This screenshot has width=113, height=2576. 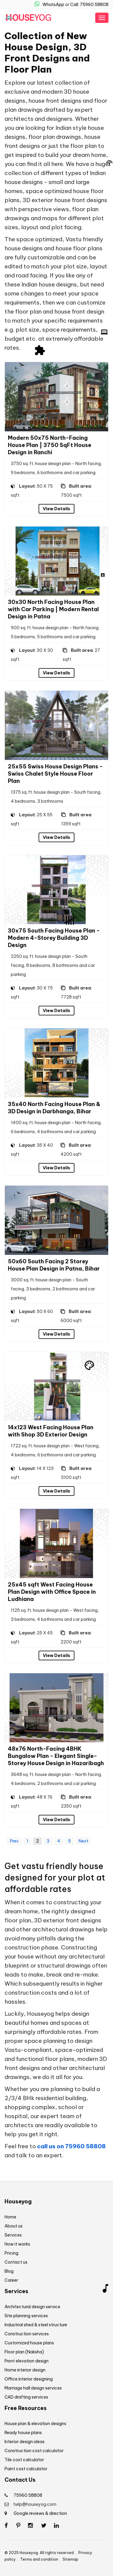 I want to click on access color or theme customization options, so click(x=89, y=1365).